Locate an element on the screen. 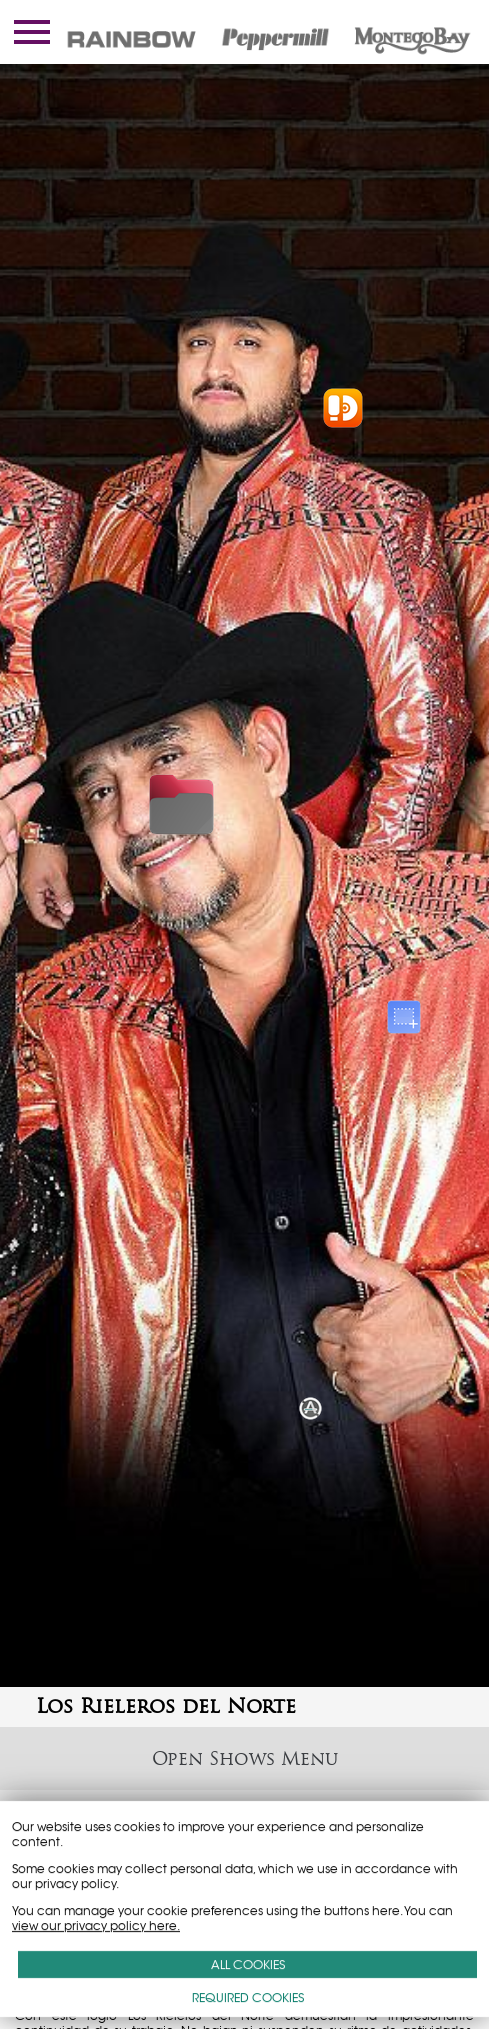  drop files here to move them into this folder is located at coordinates (181, 804).